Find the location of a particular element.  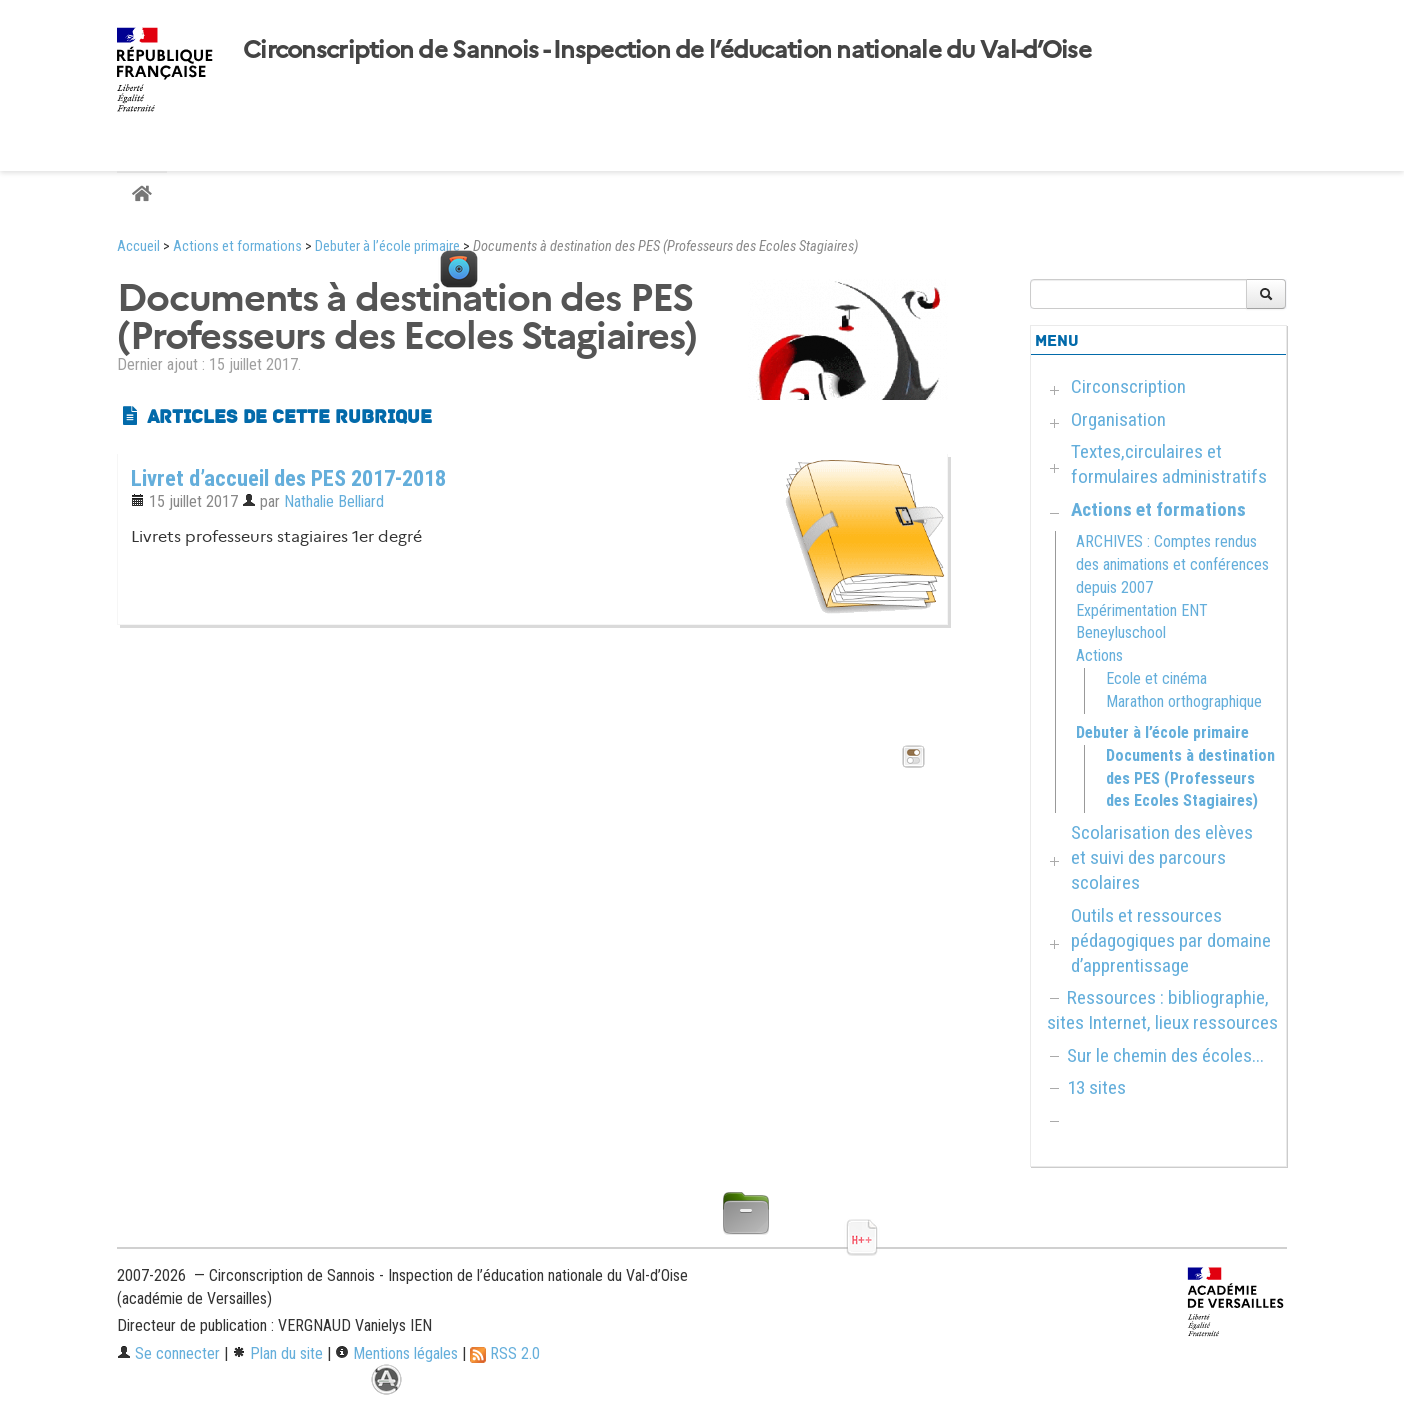

open the file manager app is located at coordinates (746, 1213).